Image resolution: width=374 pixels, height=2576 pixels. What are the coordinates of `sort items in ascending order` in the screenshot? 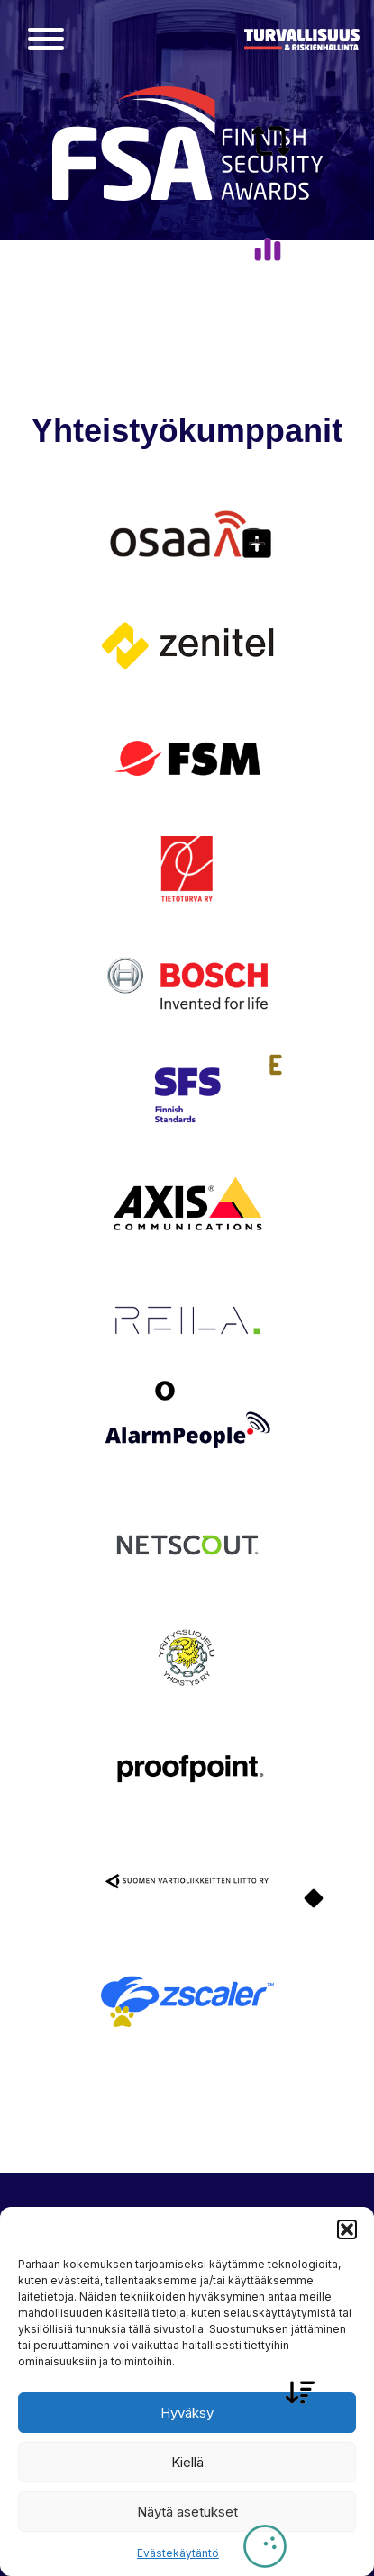 It's located at (300, 2392).